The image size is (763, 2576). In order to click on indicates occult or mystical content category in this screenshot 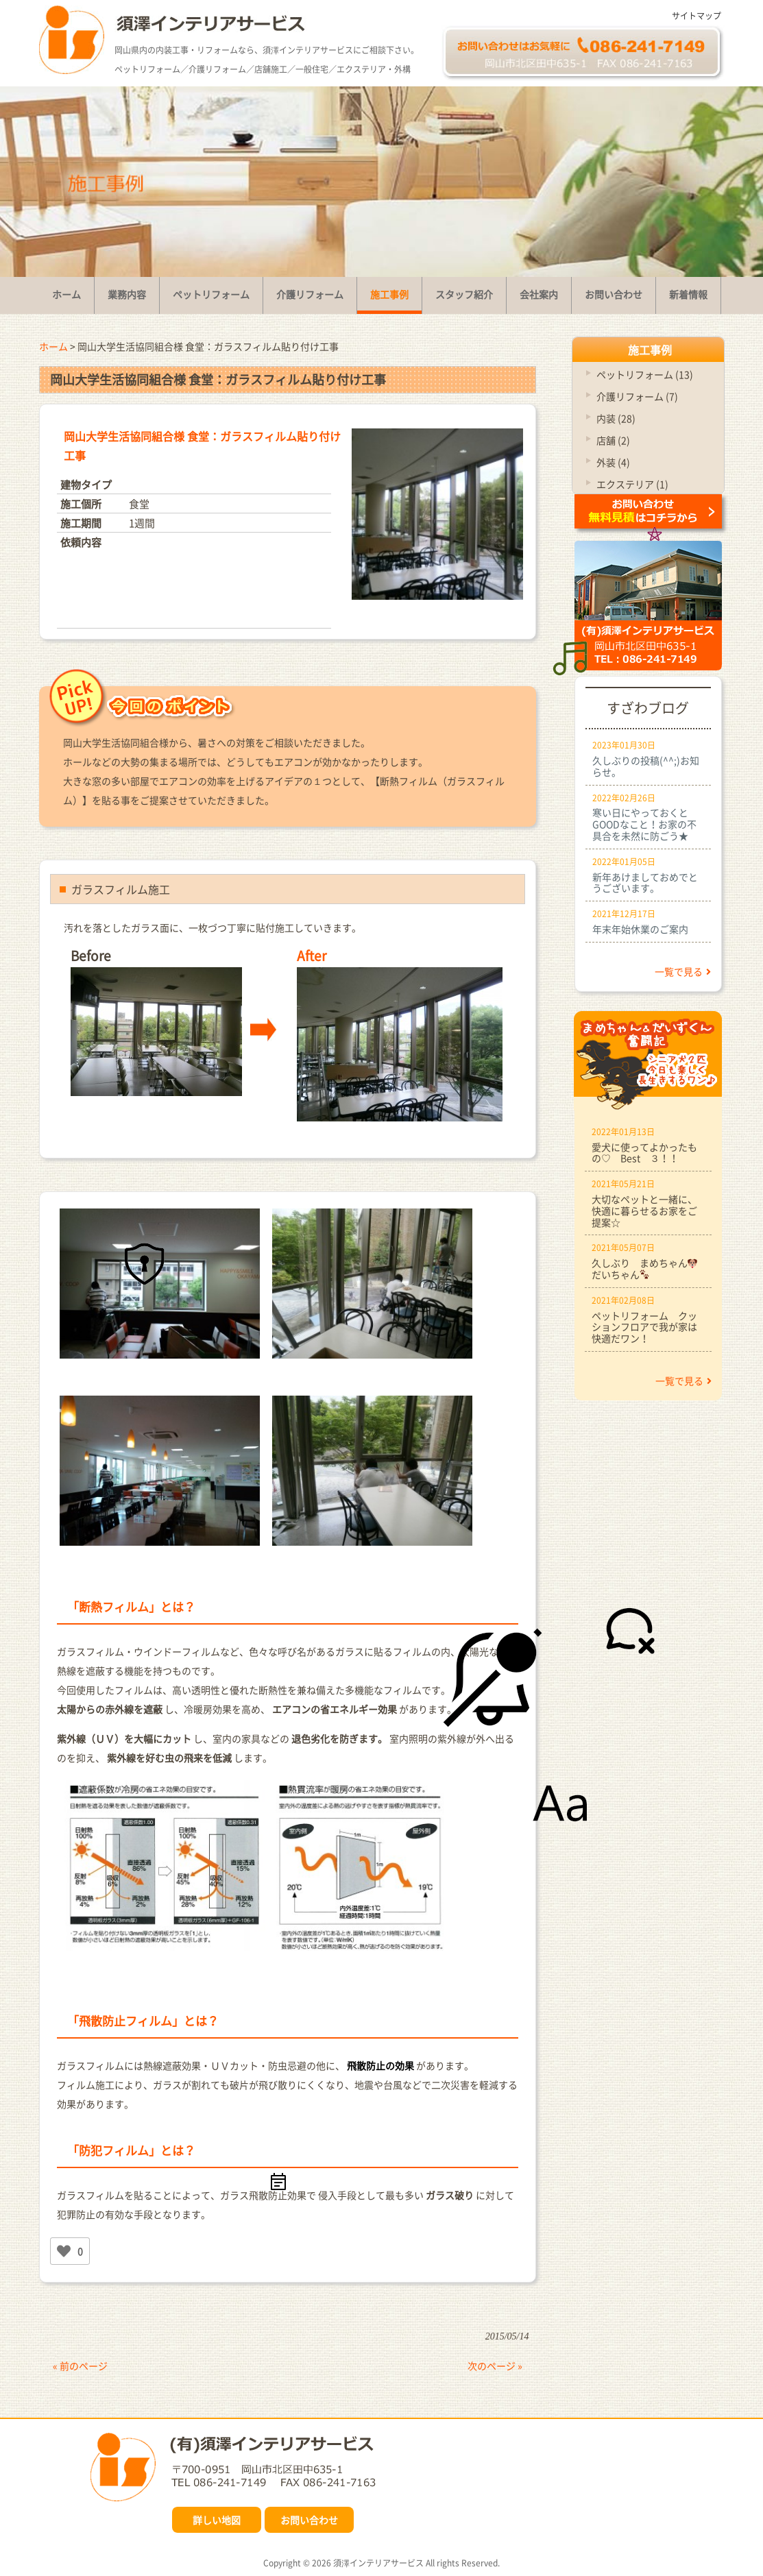, I will do `click(655, 535)`.